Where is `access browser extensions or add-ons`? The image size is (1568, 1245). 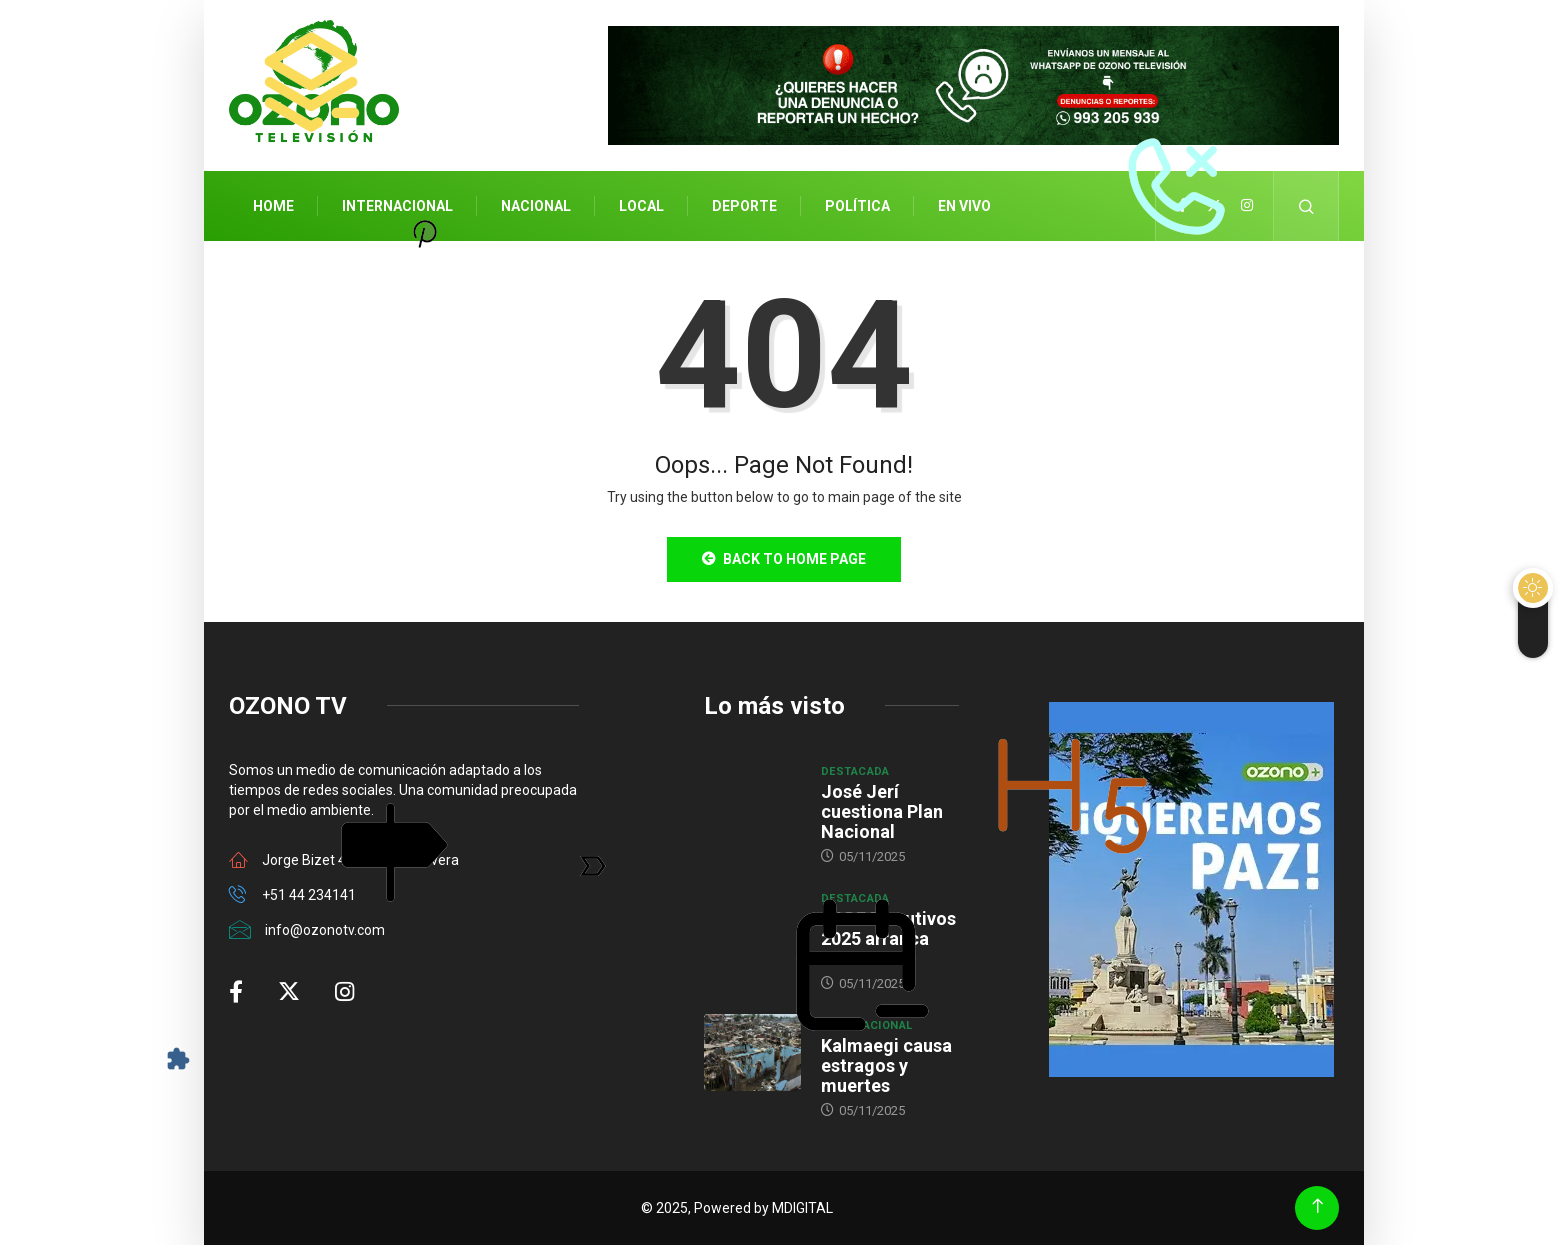
access browser extensions or add-ons is located at coordinates (178, 1058).